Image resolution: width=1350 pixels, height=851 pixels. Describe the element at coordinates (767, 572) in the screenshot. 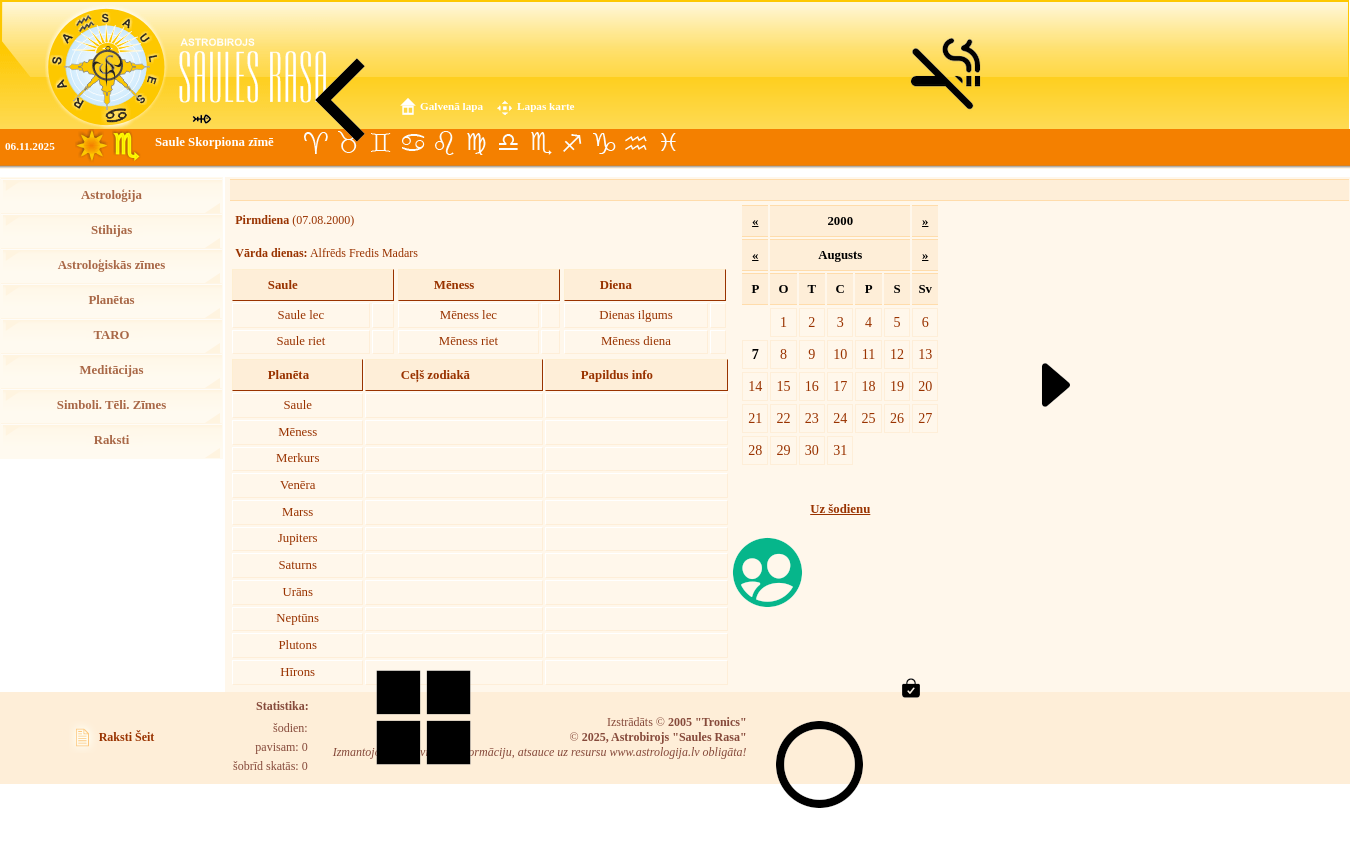

I see `view group or team members` at that location.